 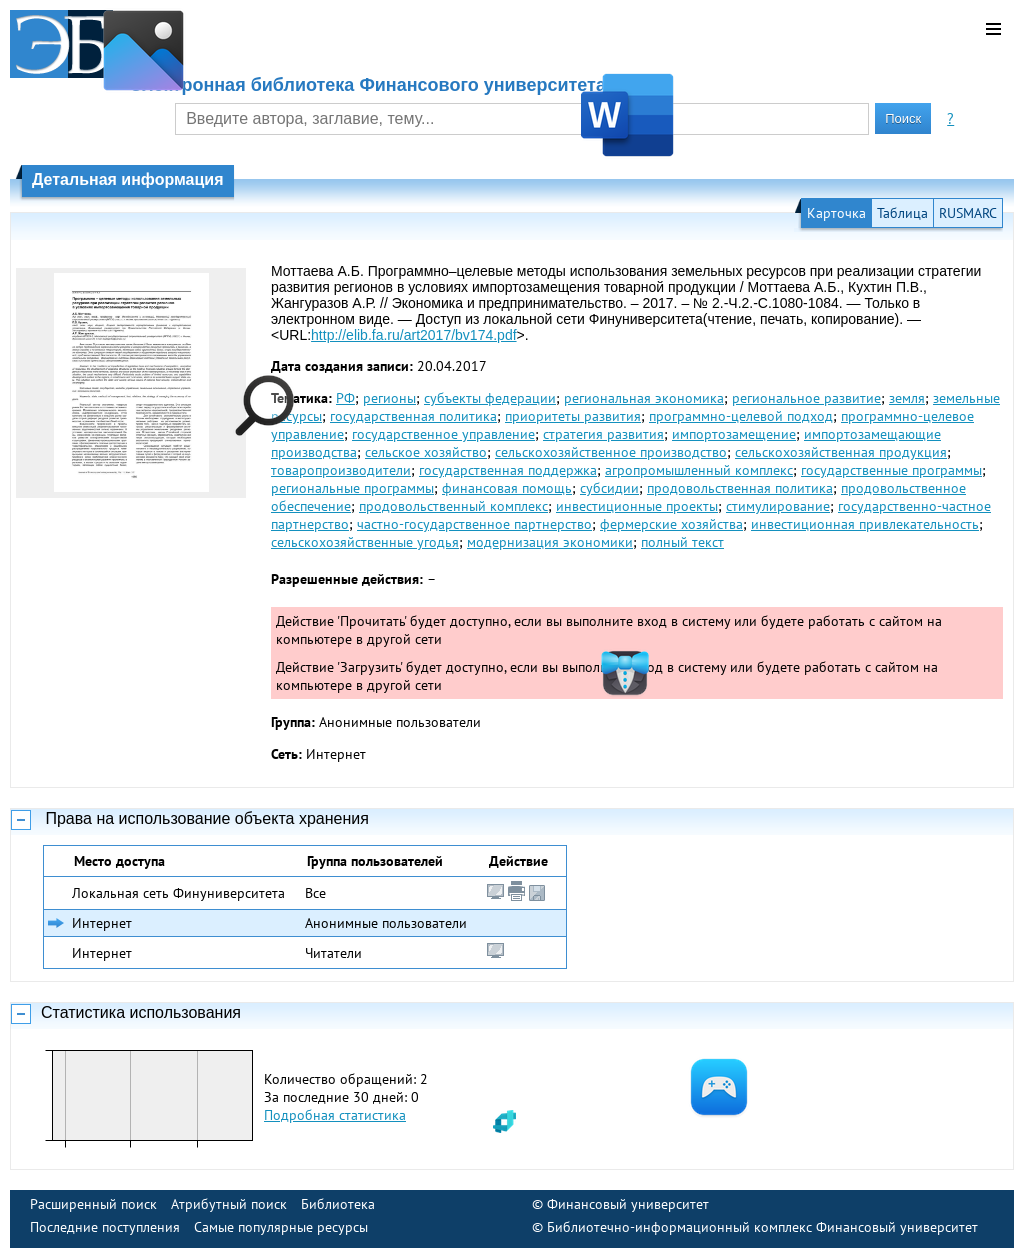 What do you see at coordinates (264, 404) in the screenshot?
I see `open the search app` at bounding box center [264, 404].